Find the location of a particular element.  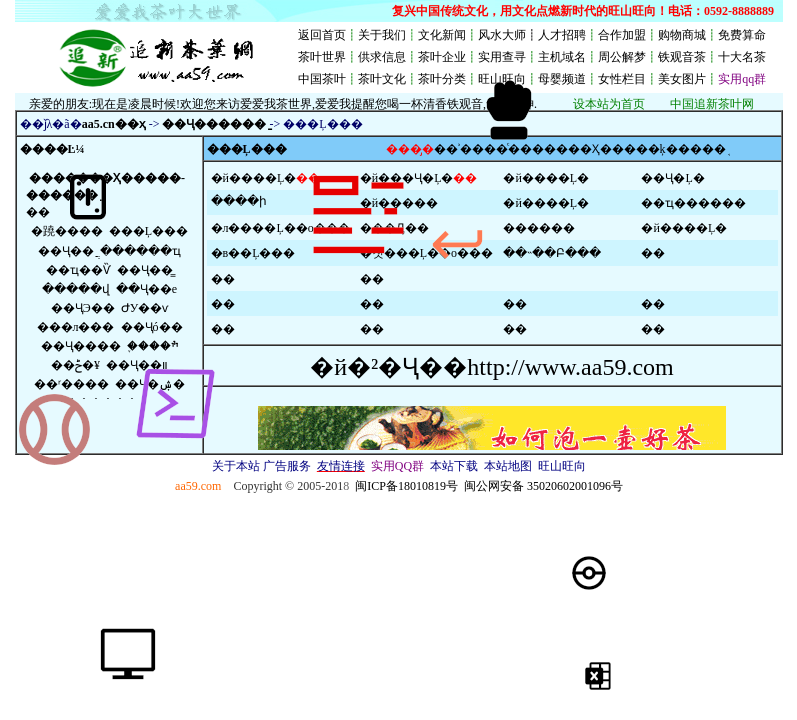

open Microsoft Excel is located at coordinates (599, 676).